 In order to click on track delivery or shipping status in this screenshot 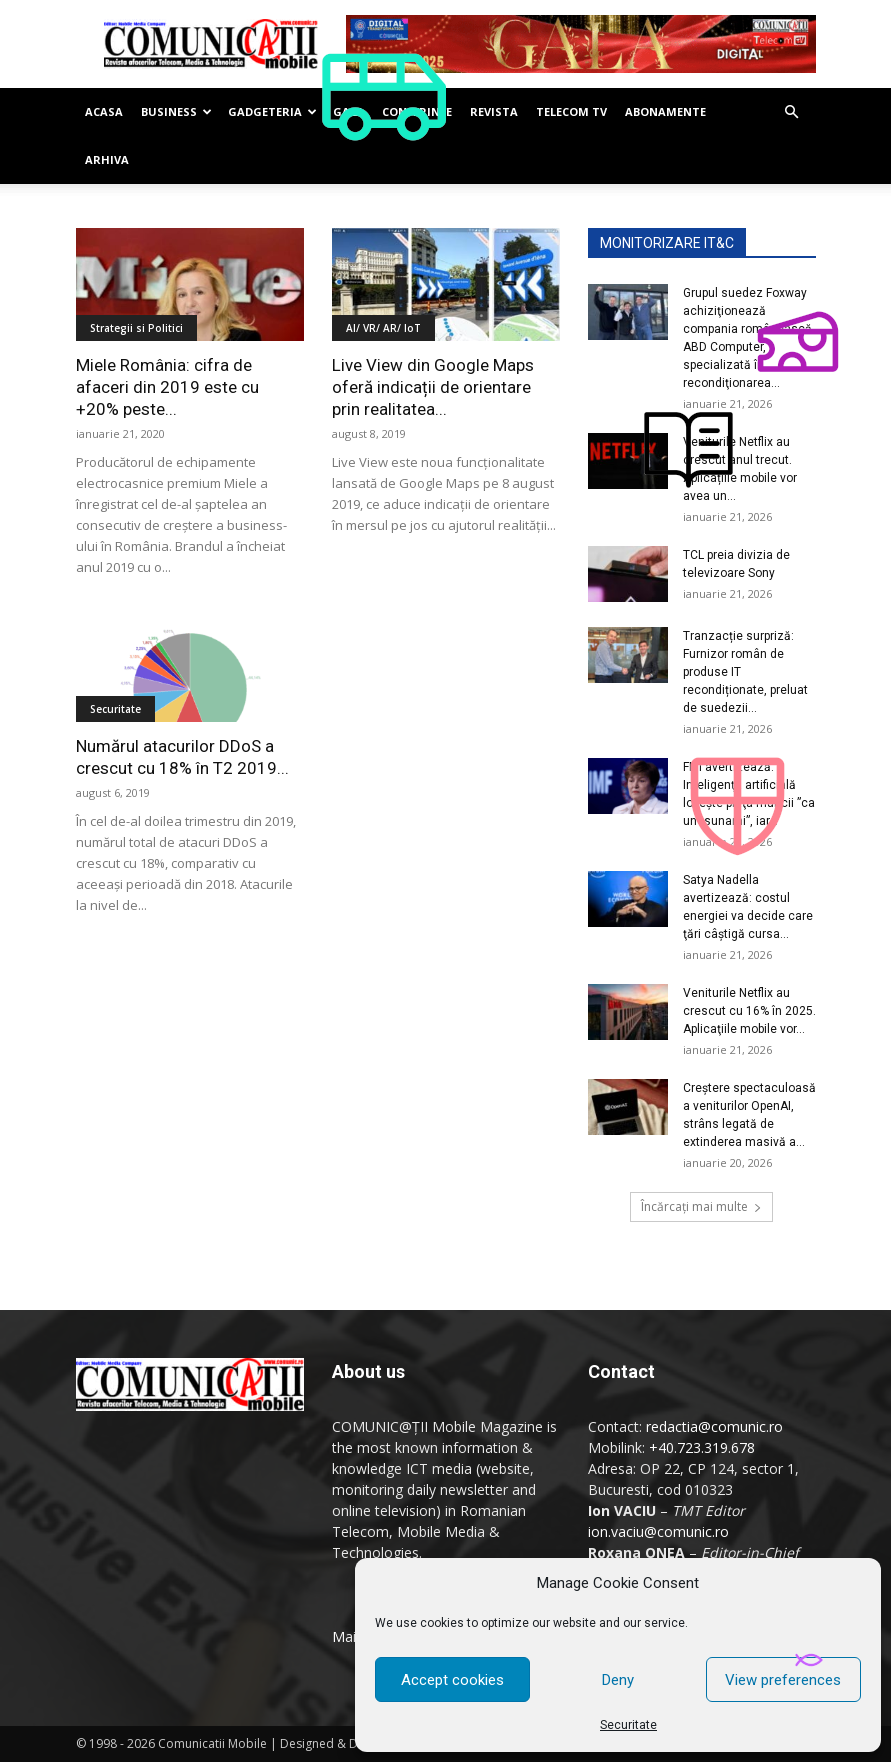, I will do `click(380, 95)`.